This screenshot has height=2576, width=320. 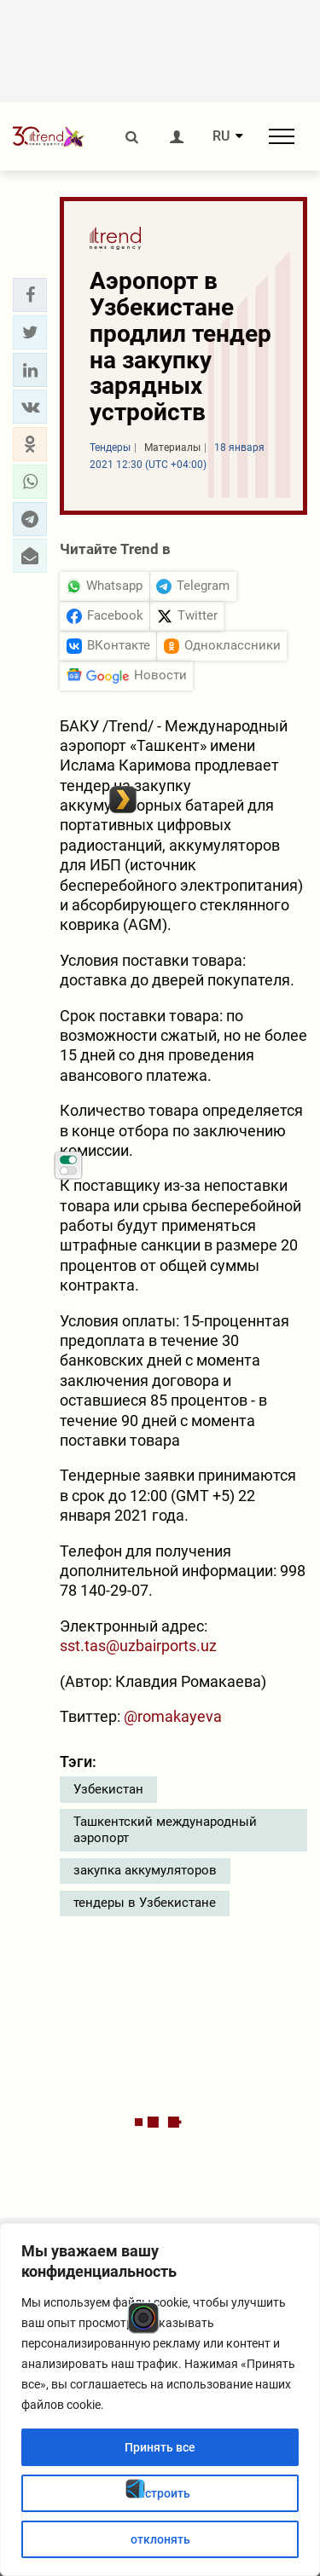 I want to click on open DaVinci Resolve color grading panels, so click(x=143, y=2318).